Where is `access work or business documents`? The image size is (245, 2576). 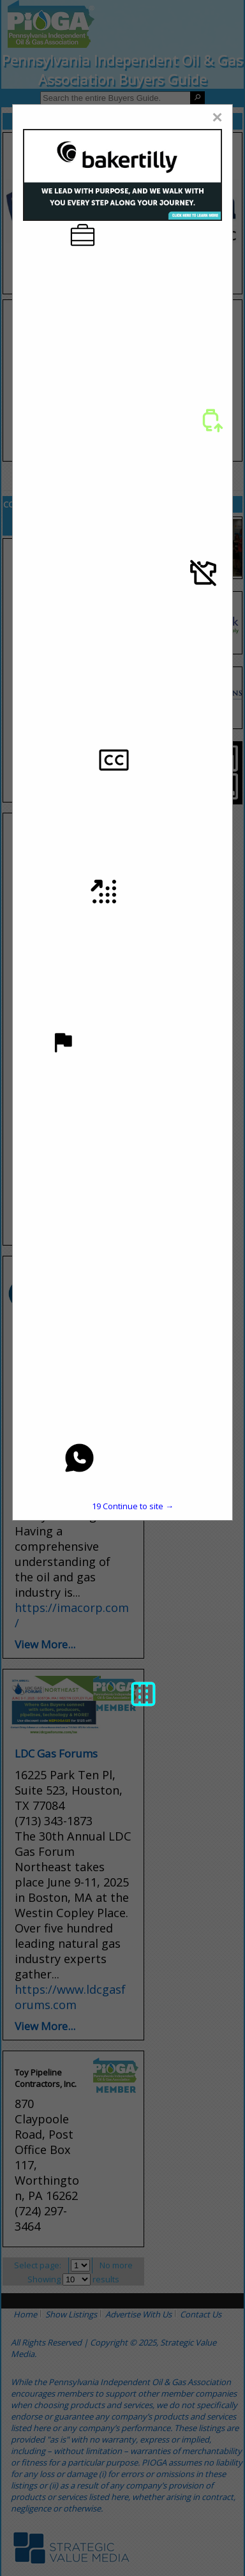 access work or business documents is located at coordinates (82, 236).